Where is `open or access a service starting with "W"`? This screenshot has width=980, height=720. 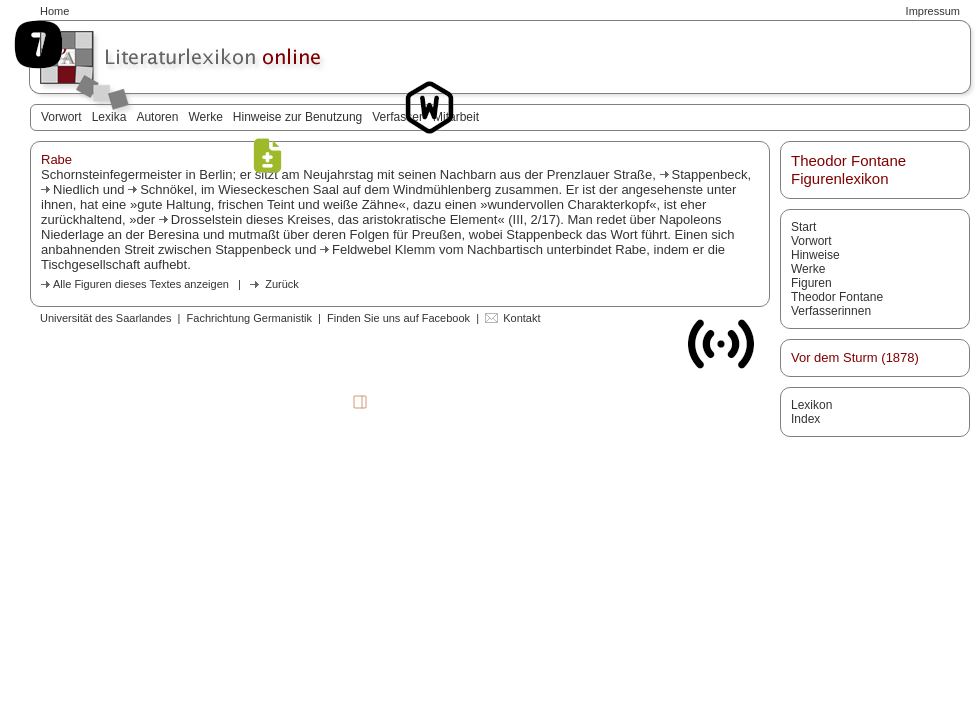 open or access a service starting with "W" is located at coordinates (429, 107).